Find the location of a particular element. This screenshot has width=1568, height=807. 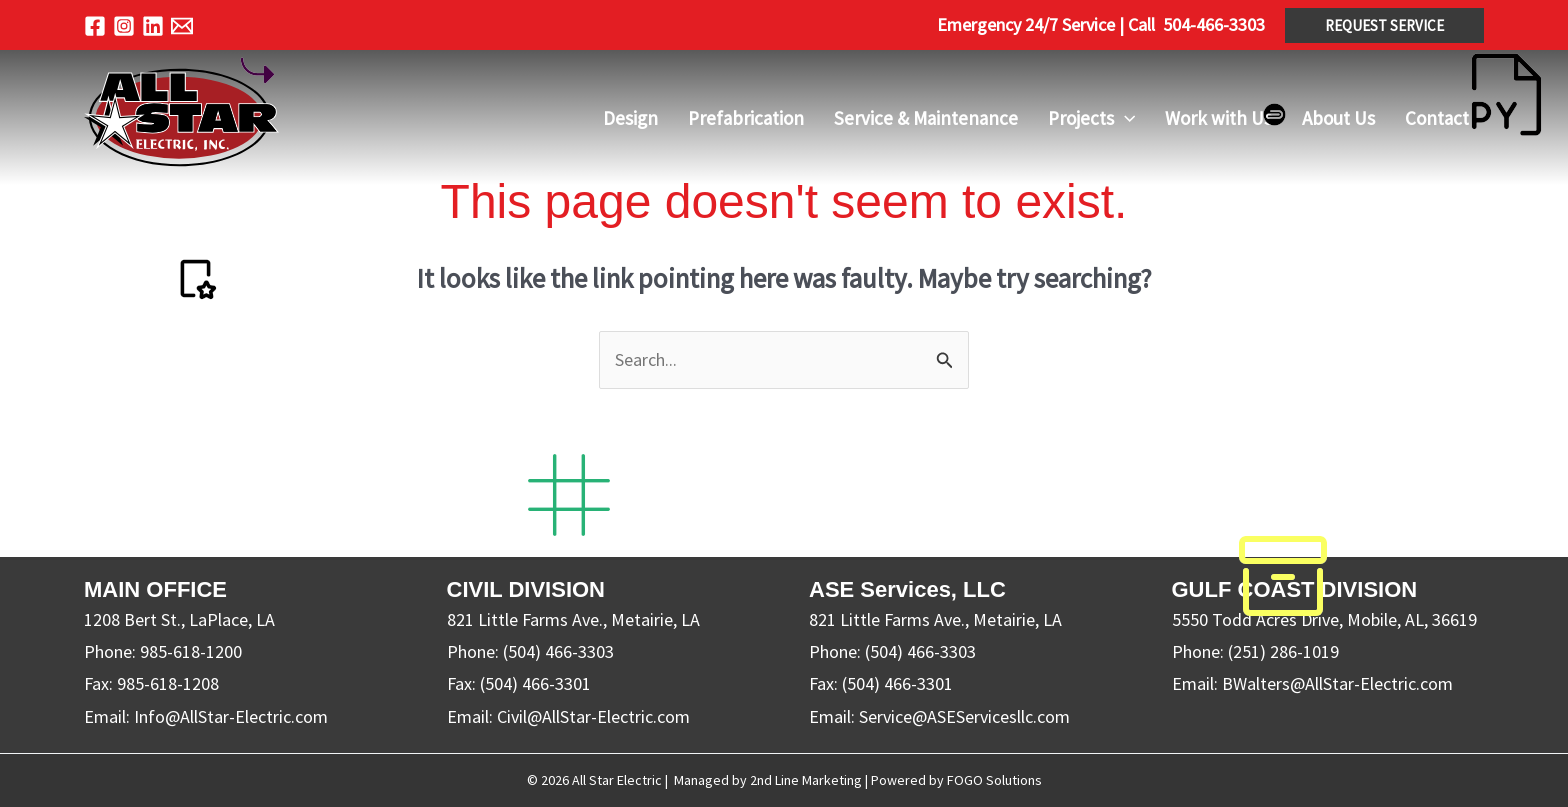

archive this item is located at coordinates (1283, 576).